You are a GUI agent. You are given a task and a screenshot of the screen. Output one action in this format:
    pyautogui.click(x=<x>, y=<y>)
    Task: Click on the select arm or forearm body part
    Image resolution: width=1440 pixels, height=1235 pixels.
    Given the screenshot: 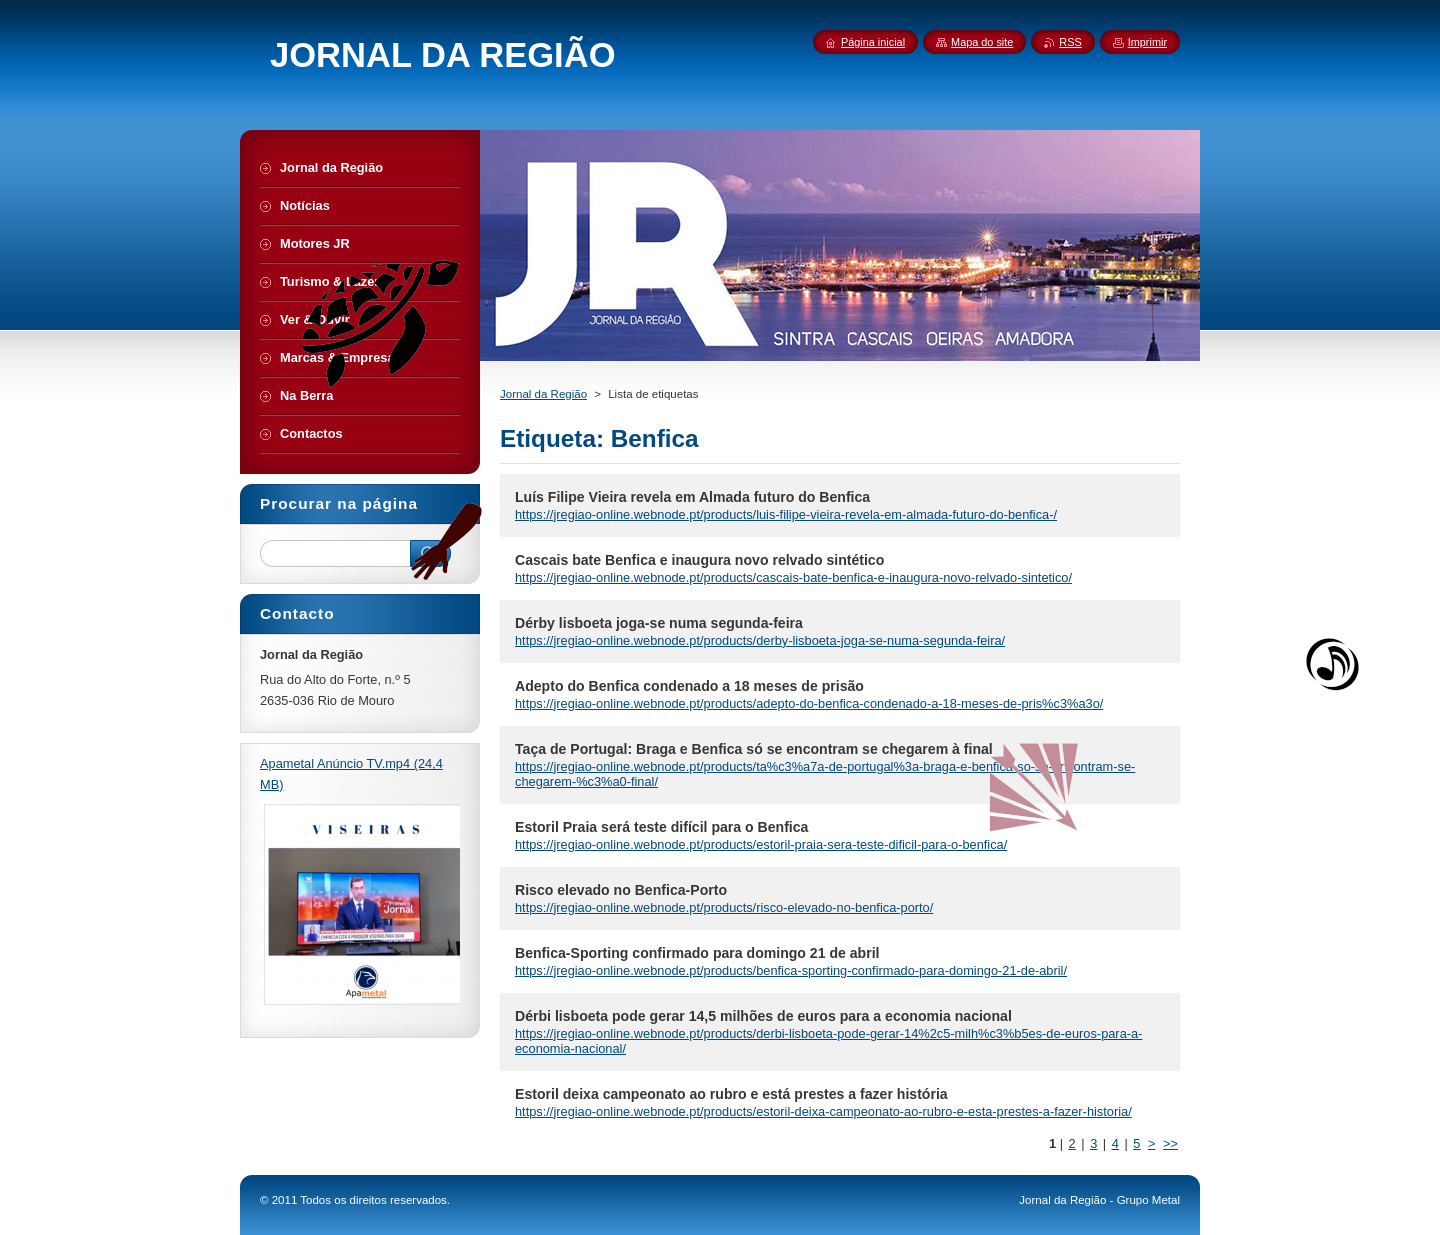 What is the action you would take?
    pyautogui.click(x=446, y=541)
    